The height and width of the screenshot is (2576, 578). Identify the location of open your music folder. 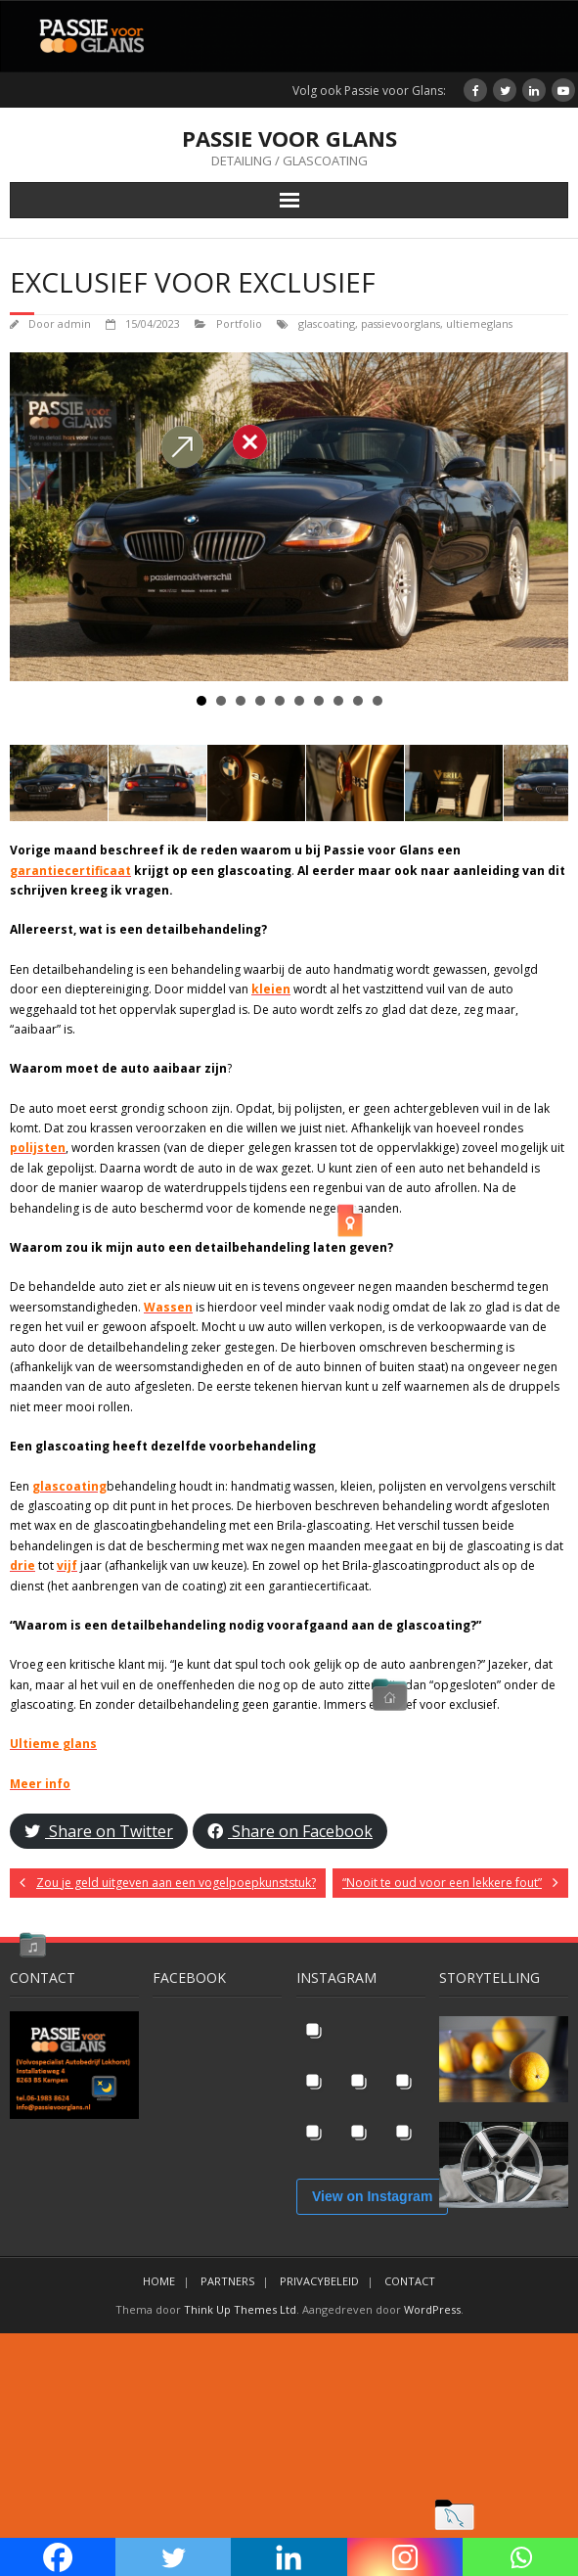
(32, 1944).